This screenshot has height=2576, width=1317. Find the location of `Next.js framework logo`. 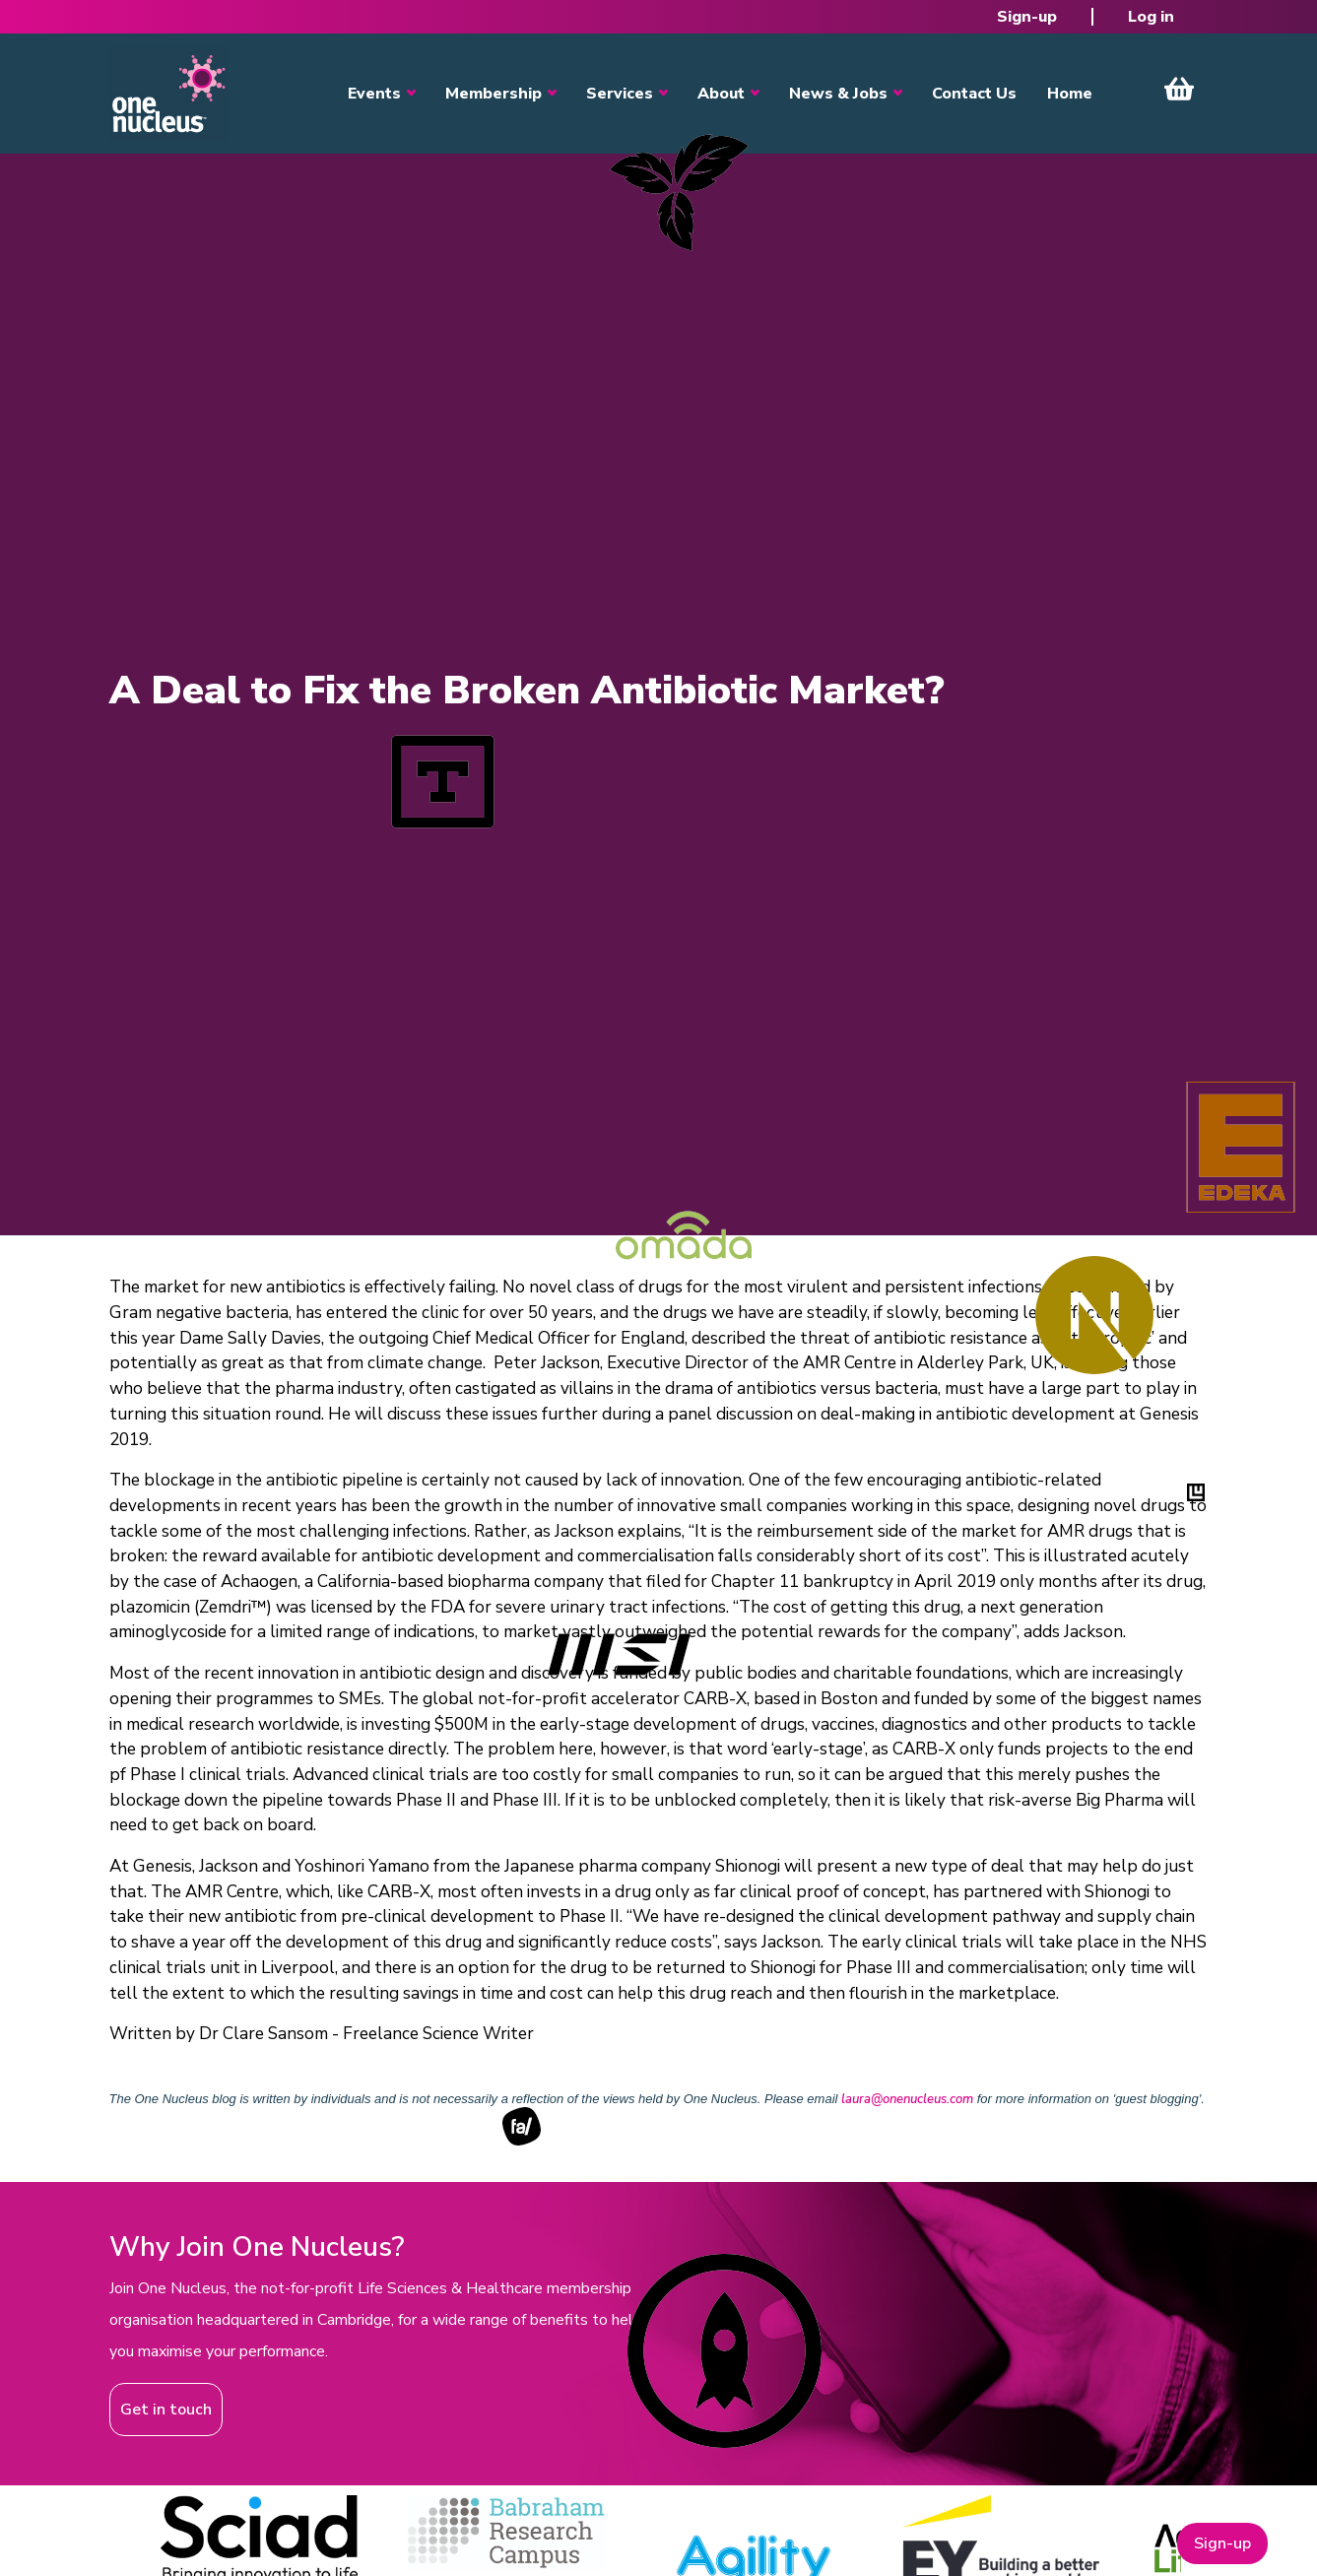

Next.js framework logo is located at coordinates (1094, 1315).